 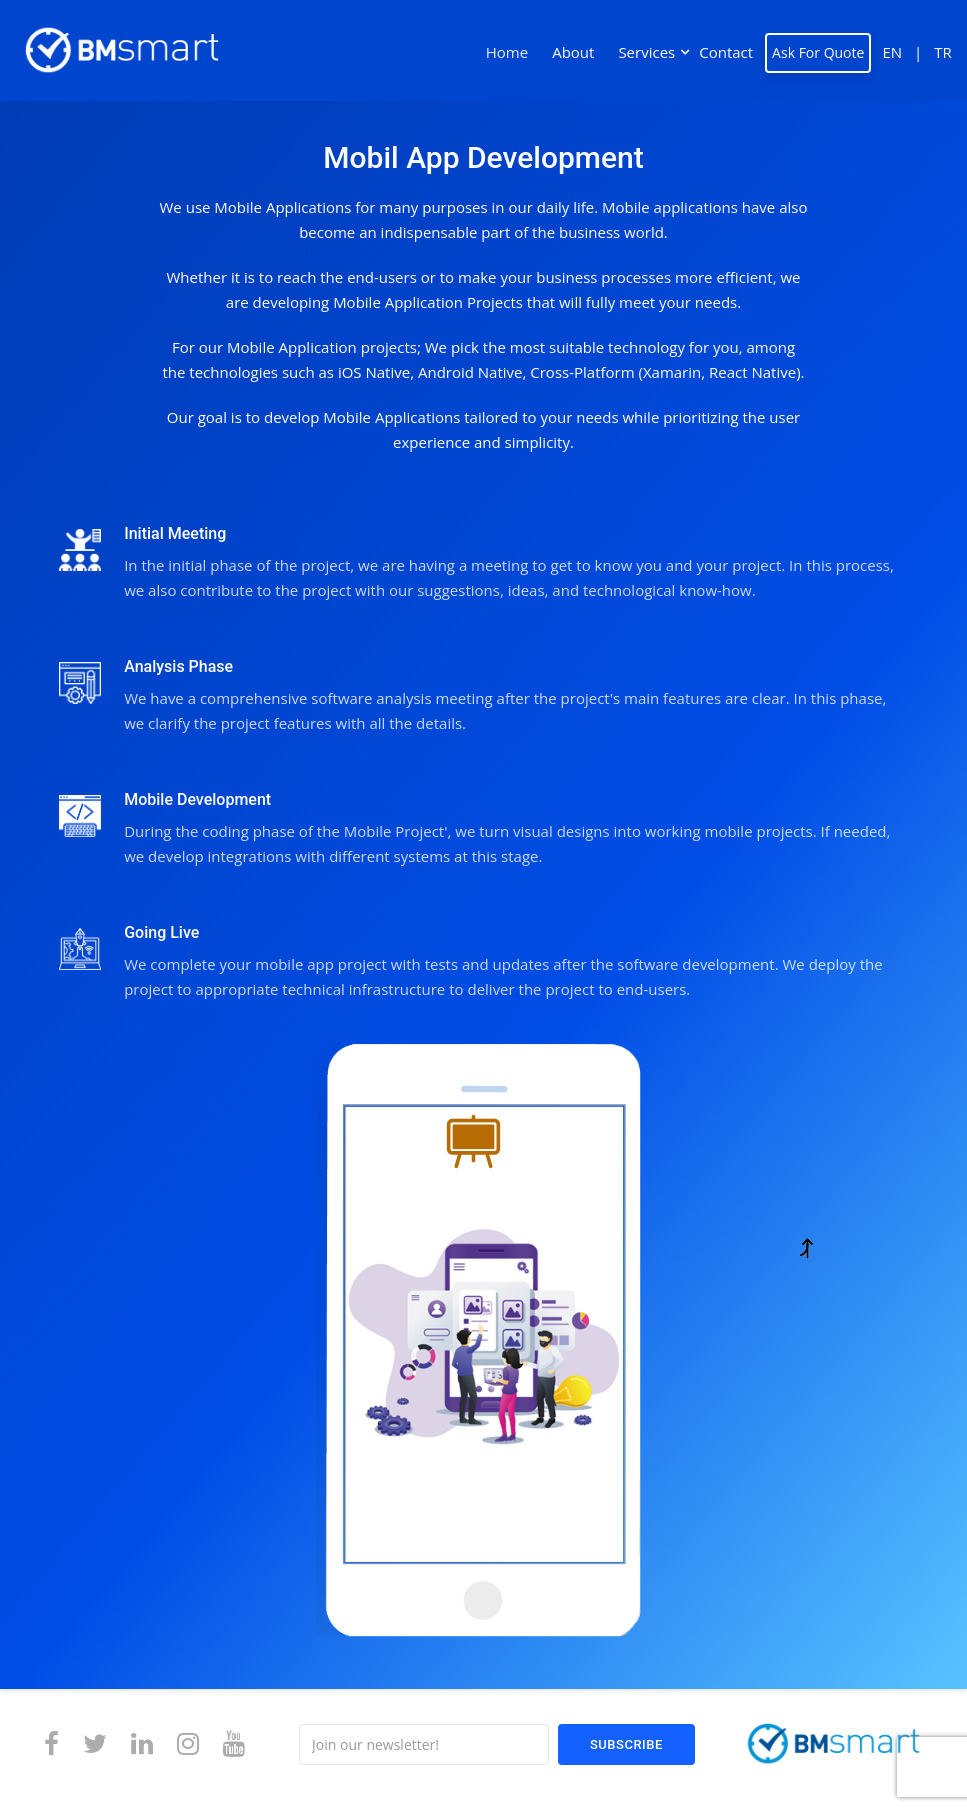 What do you see at coordinates (807, 1248) in the screenshot?
I see `merge content or branches to the left` at bounding box center [807, 1248].